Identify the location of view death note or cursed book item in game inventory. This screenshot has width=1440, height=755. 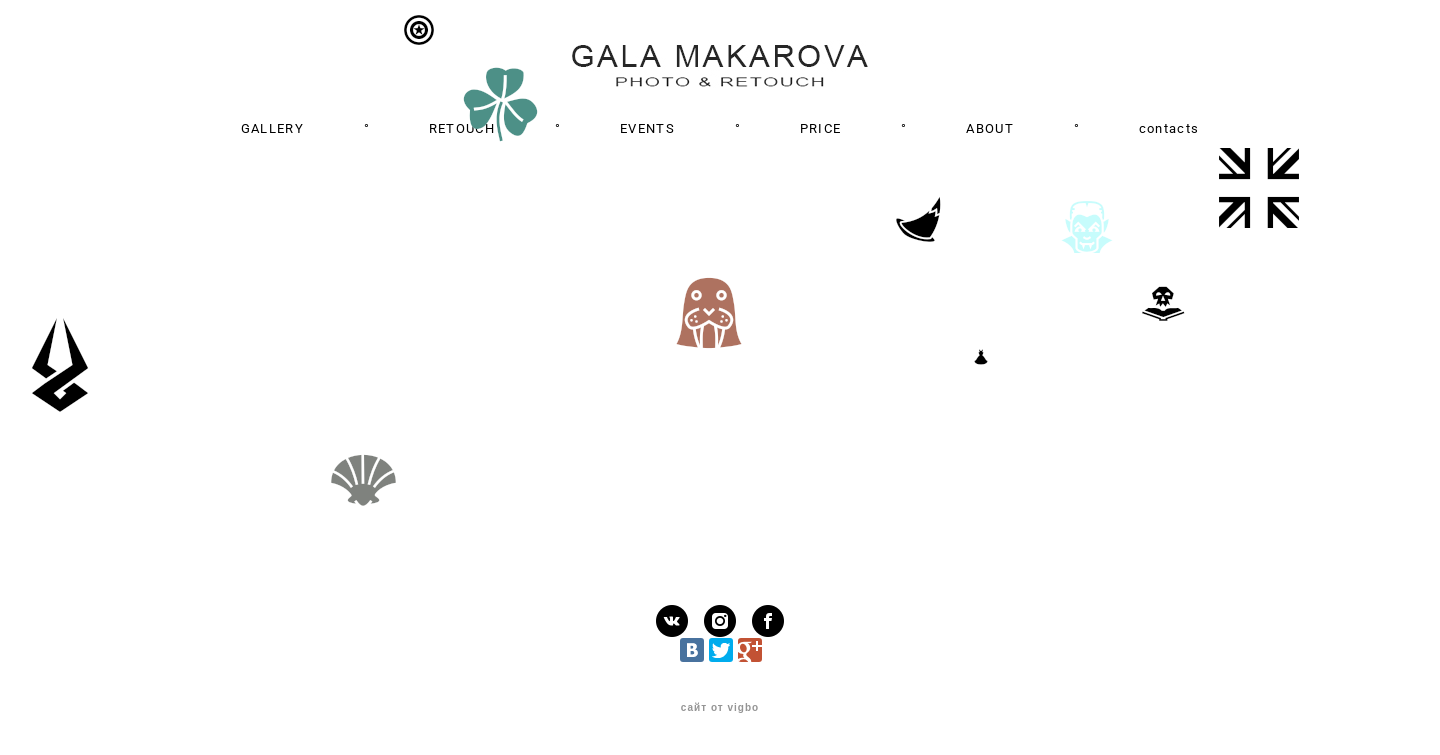
(1163, 305).